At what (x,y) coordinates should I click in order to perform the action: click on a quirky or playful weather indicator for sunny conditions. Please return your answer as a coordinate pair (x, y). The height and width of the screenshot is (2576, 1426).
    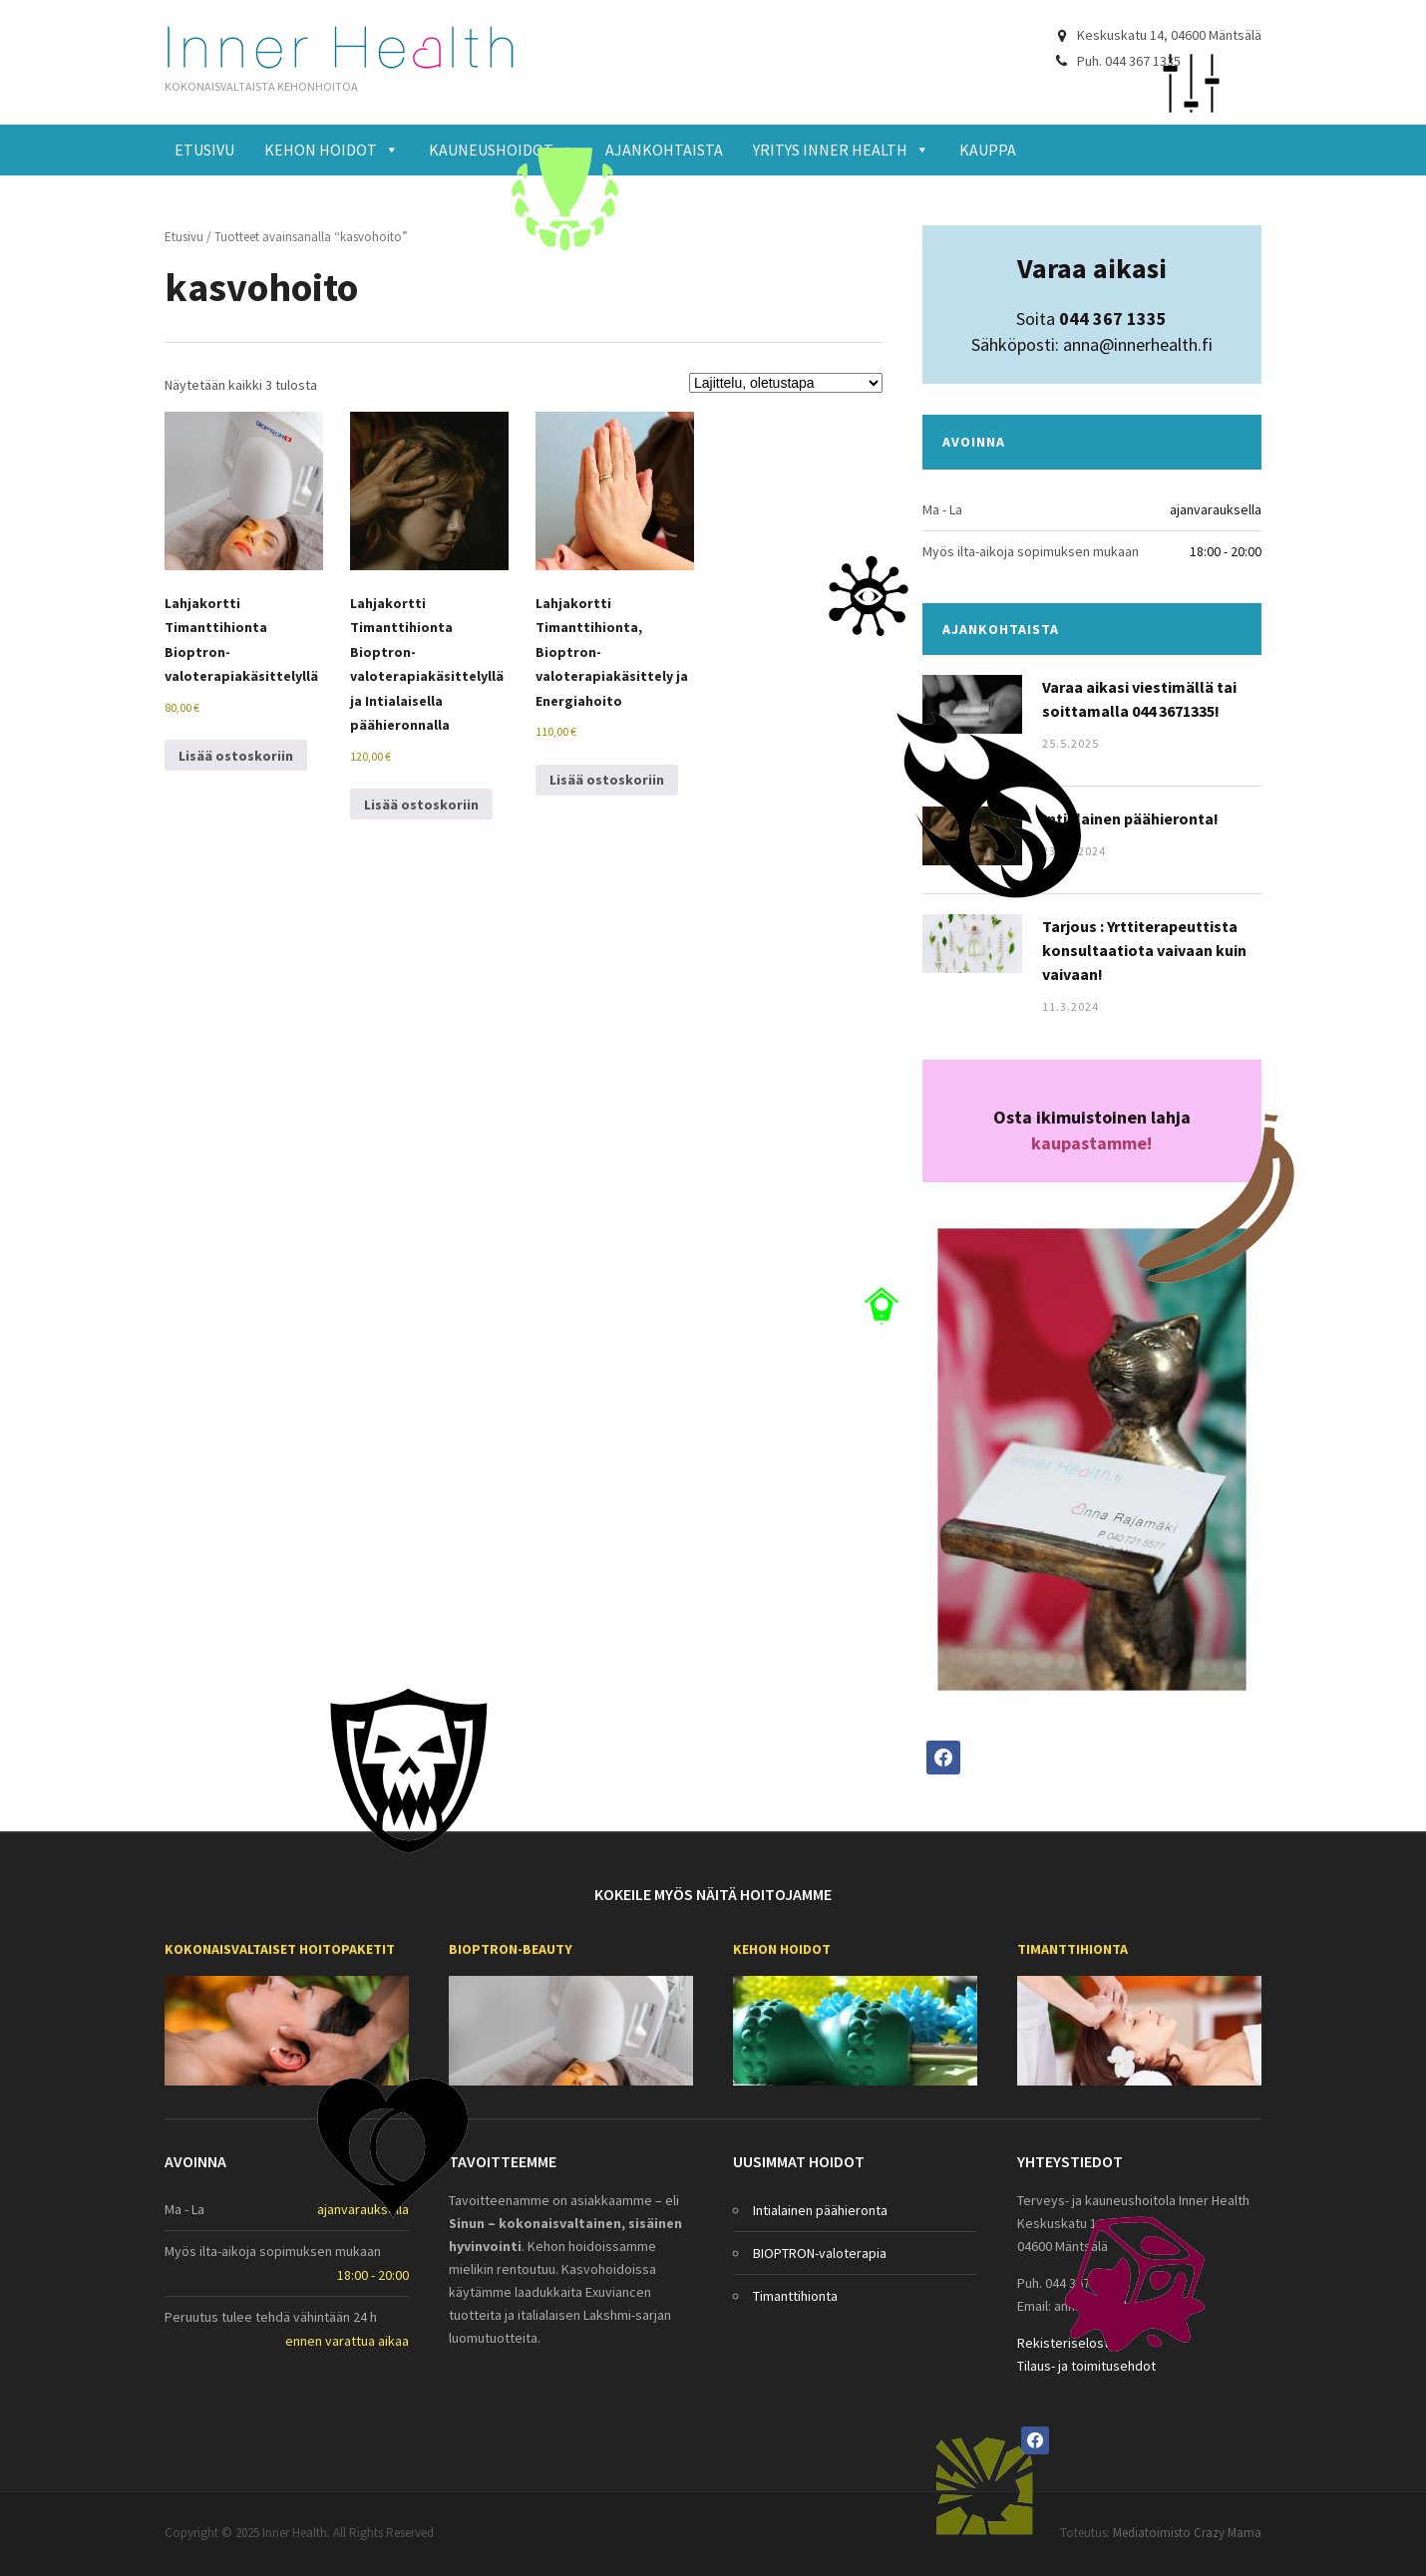
    Looking at the image, I should click on (869, 595).